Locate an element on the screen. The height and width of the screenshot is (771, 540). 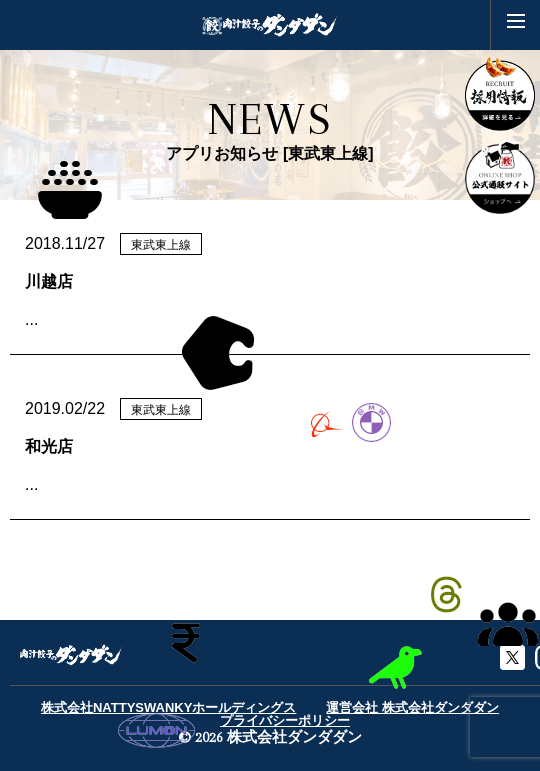
lumon industries brand logo is located at coordinates (156, 730).